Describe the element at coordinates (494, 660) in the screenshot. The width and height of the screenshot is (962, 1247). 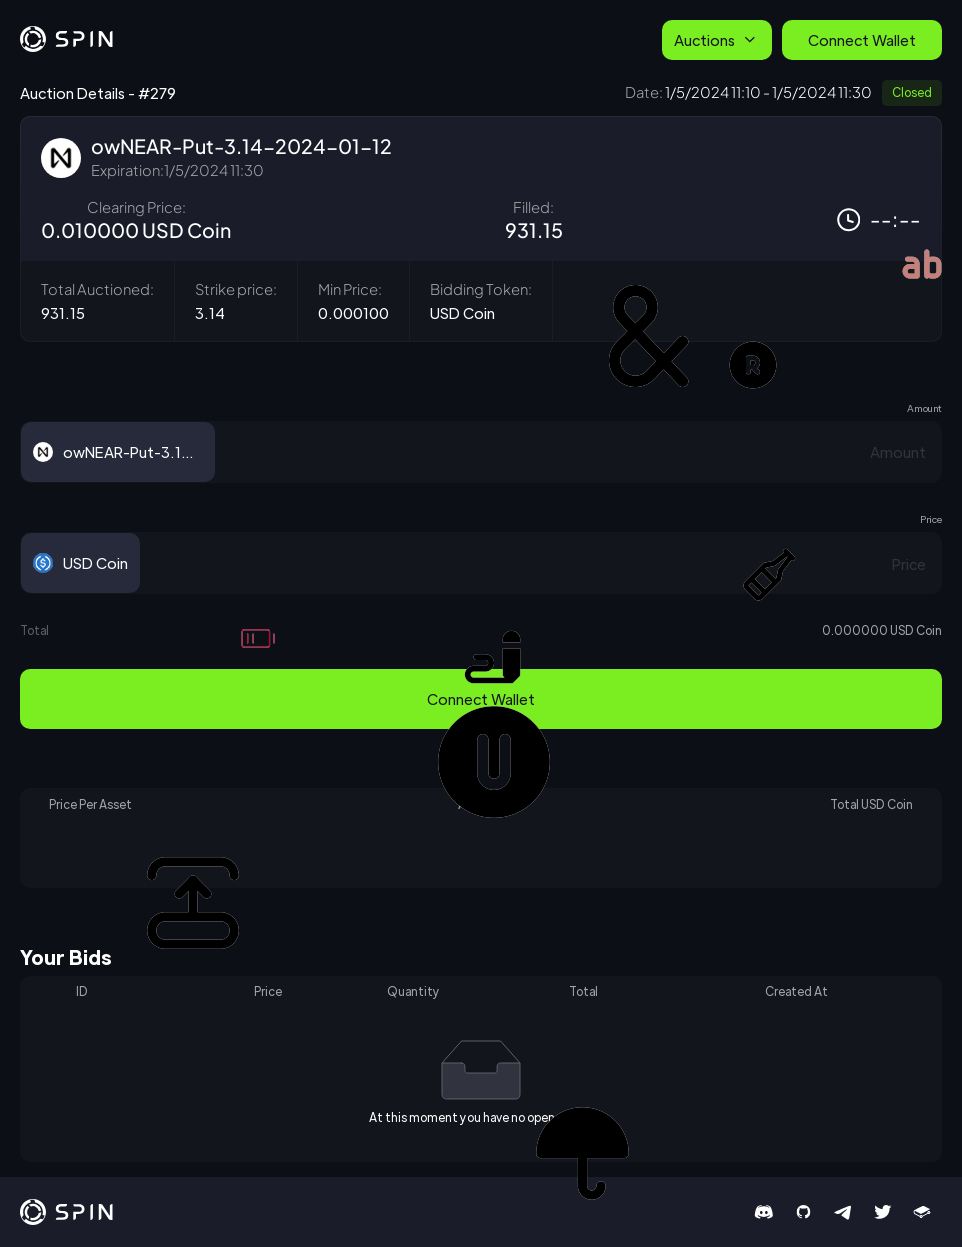
I see `compose or write new content` at that location.